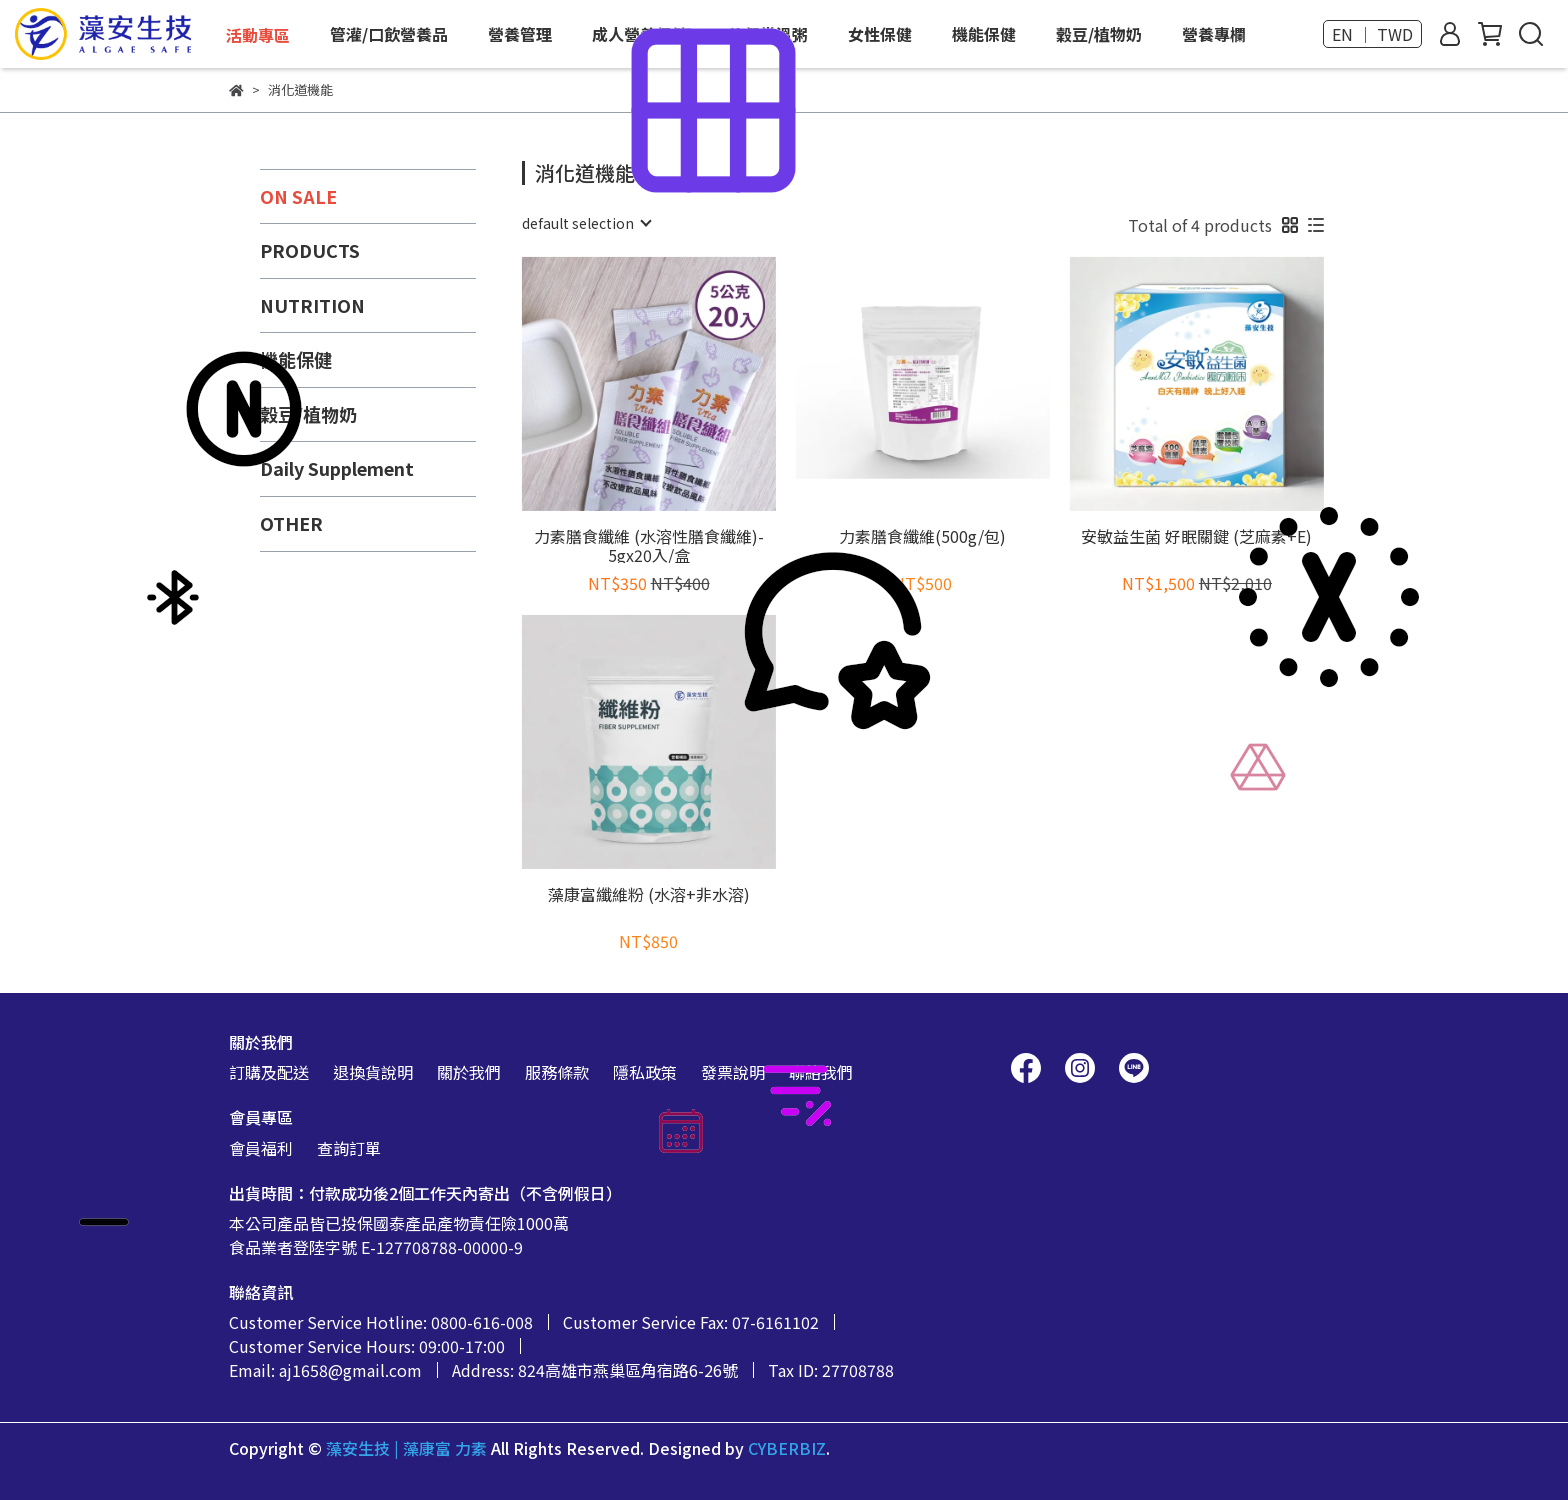 The height and width of the screenshot is (1500, 1568). Describe the element at coordinates (174, 597) in the screenshot. I see `indicates an active bluetooth connection` at that location.